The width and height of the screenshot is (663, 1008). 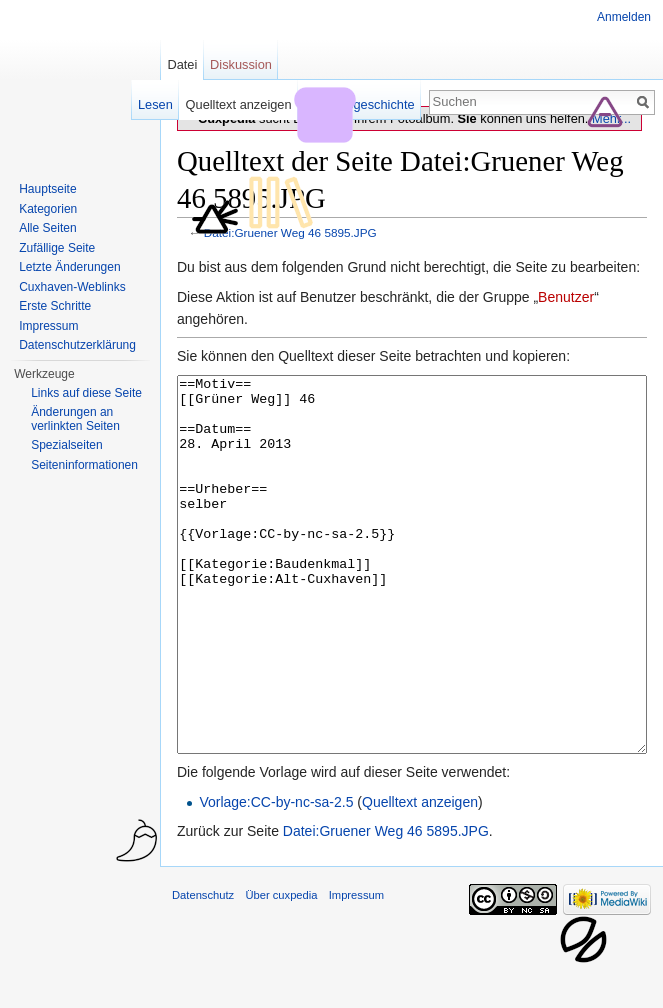 I want to click on browse bakery or bread products, so click(x=325, y=115).